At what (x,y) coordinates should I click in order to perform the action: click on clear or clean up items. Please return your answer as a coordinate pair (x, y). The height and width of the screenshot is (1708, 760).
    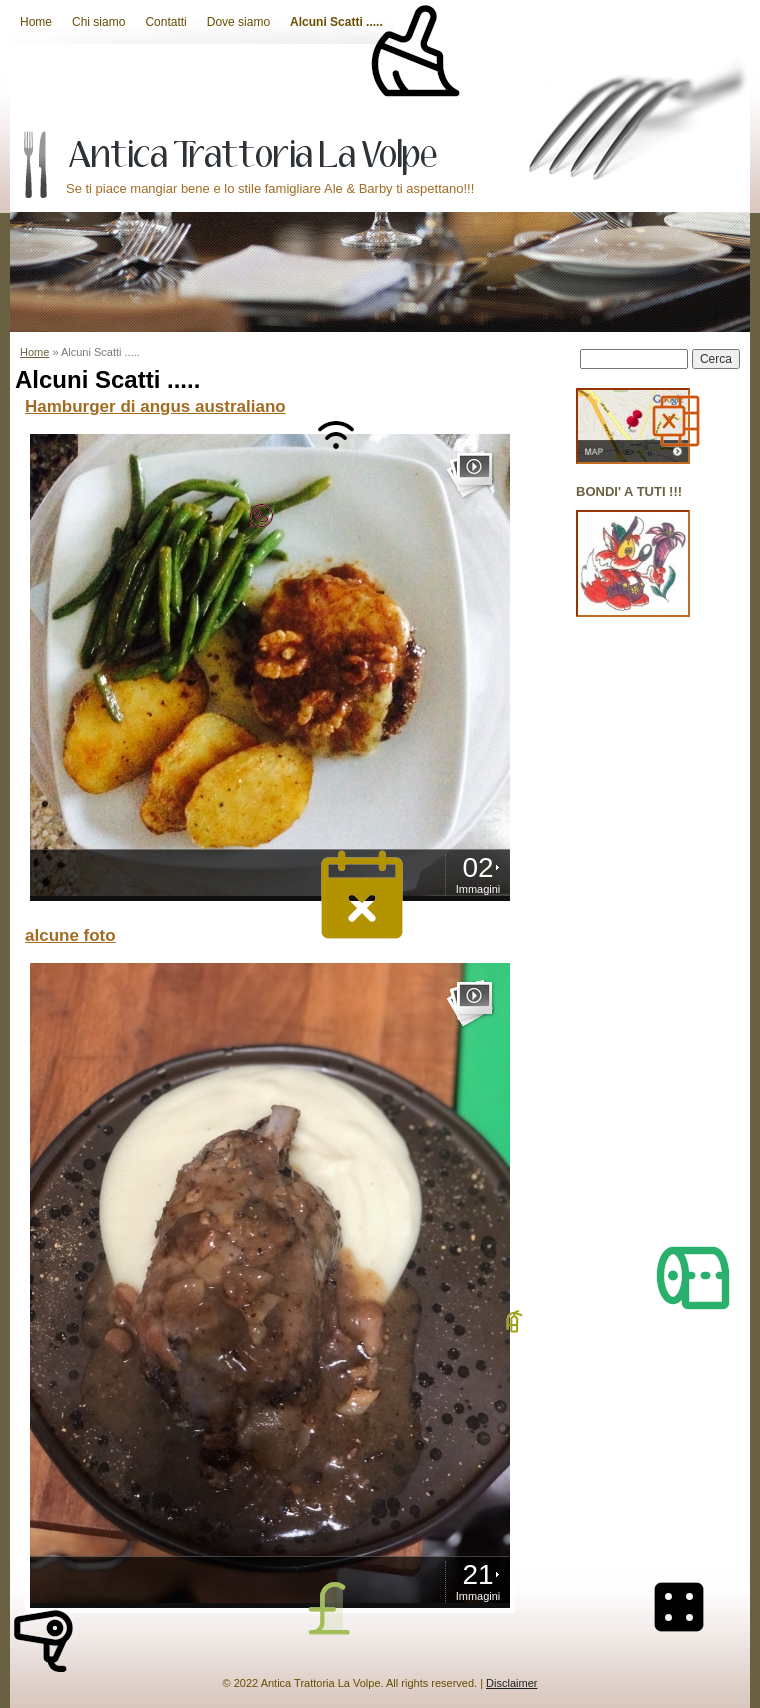
    Looking at the image, I should click on (414, 54).